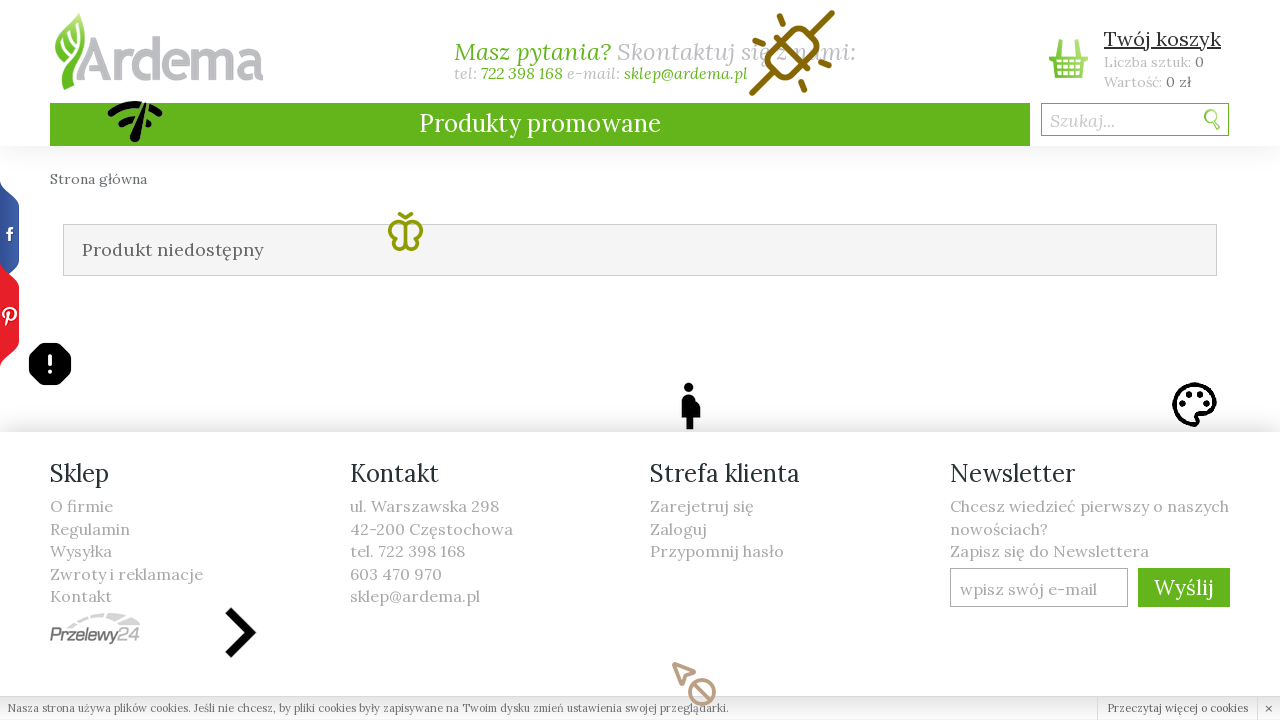 The width and height of the screenshot is (1280, 720). What do you see at coordinates (1194, 404) in the screenshot?
I see `access color or theme customization options` at bounding box center [1194, 404].